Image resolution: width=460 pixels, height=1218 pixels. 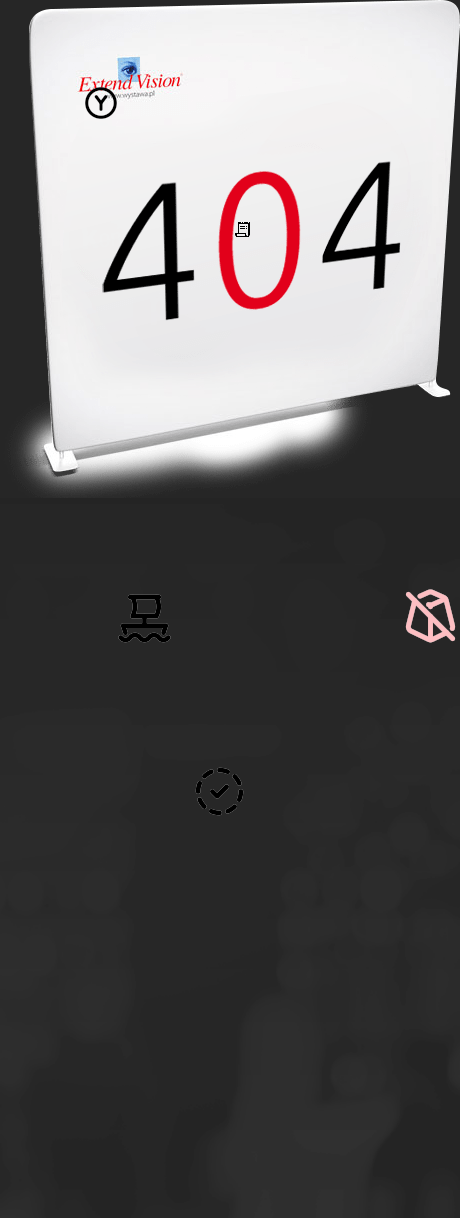 What do you see at coordinates (242, 229) in the screenshot?
I see `view receipt or transaction details` at bounding box center [242, 229].